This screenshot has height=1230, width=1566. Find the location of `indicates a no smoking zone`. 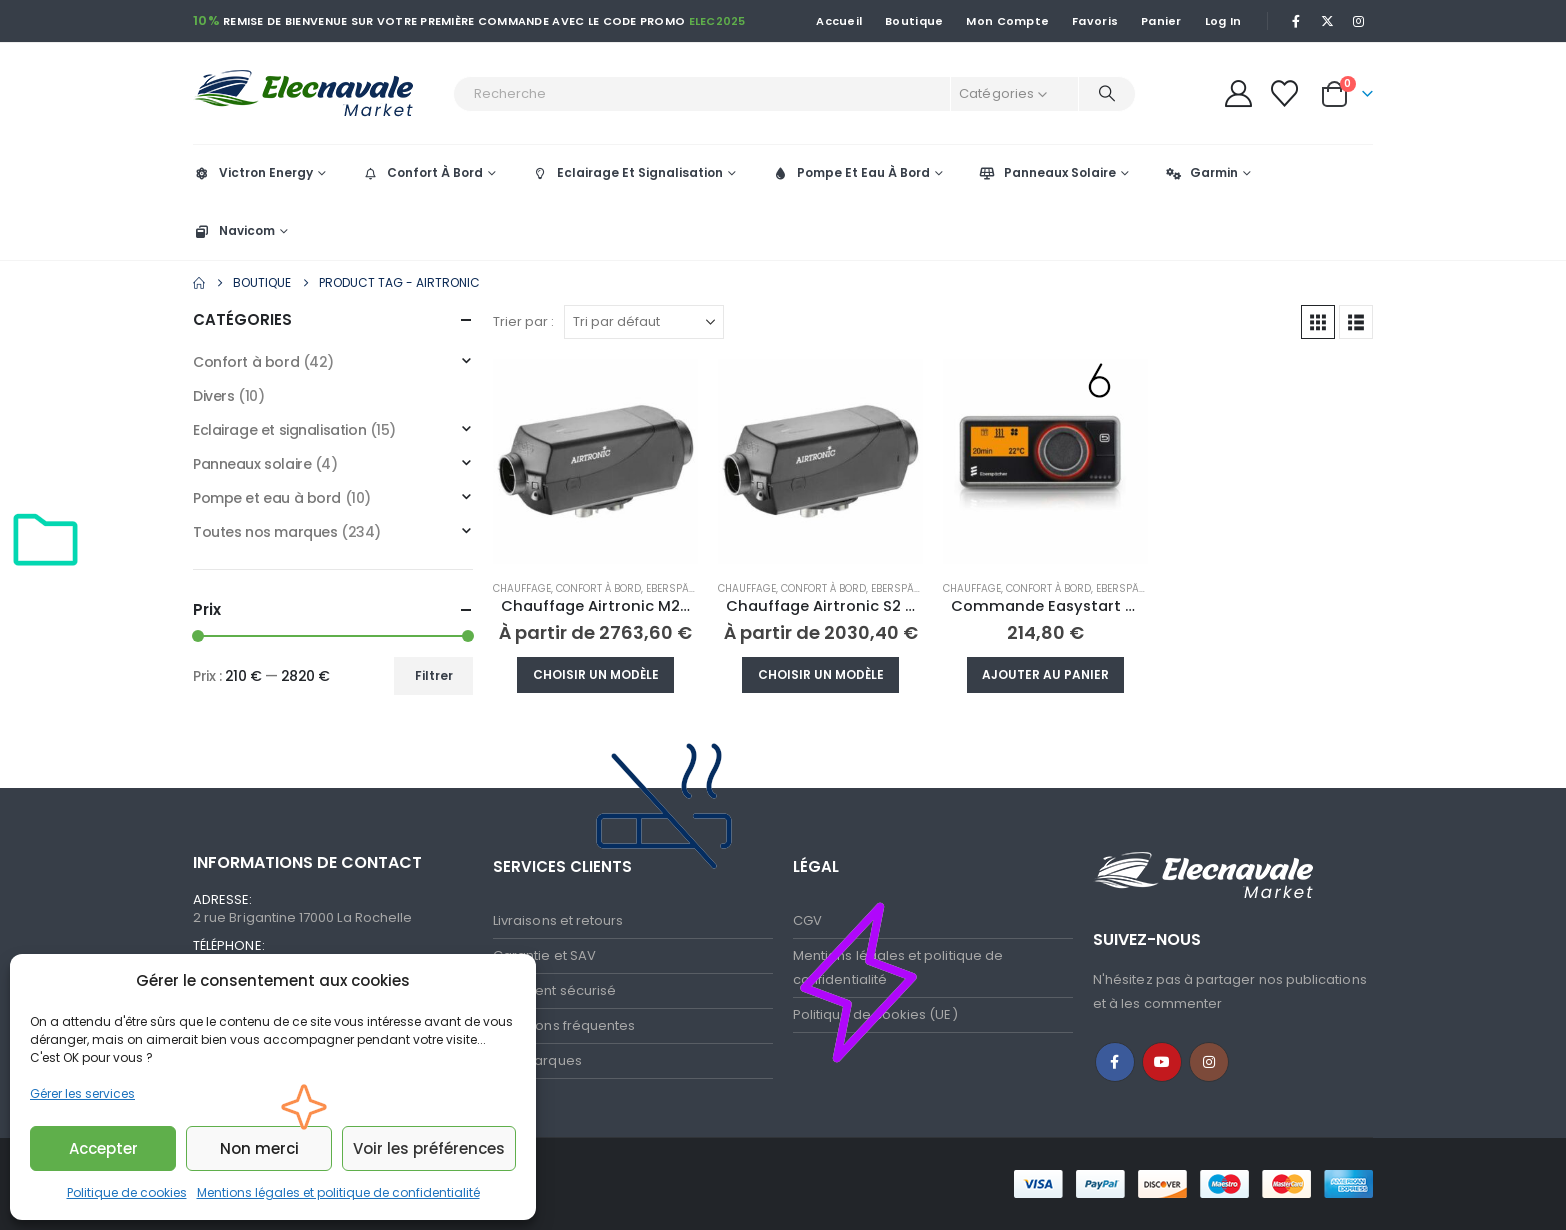

indicates a no smoking zone is located at coordinates (664, 811).